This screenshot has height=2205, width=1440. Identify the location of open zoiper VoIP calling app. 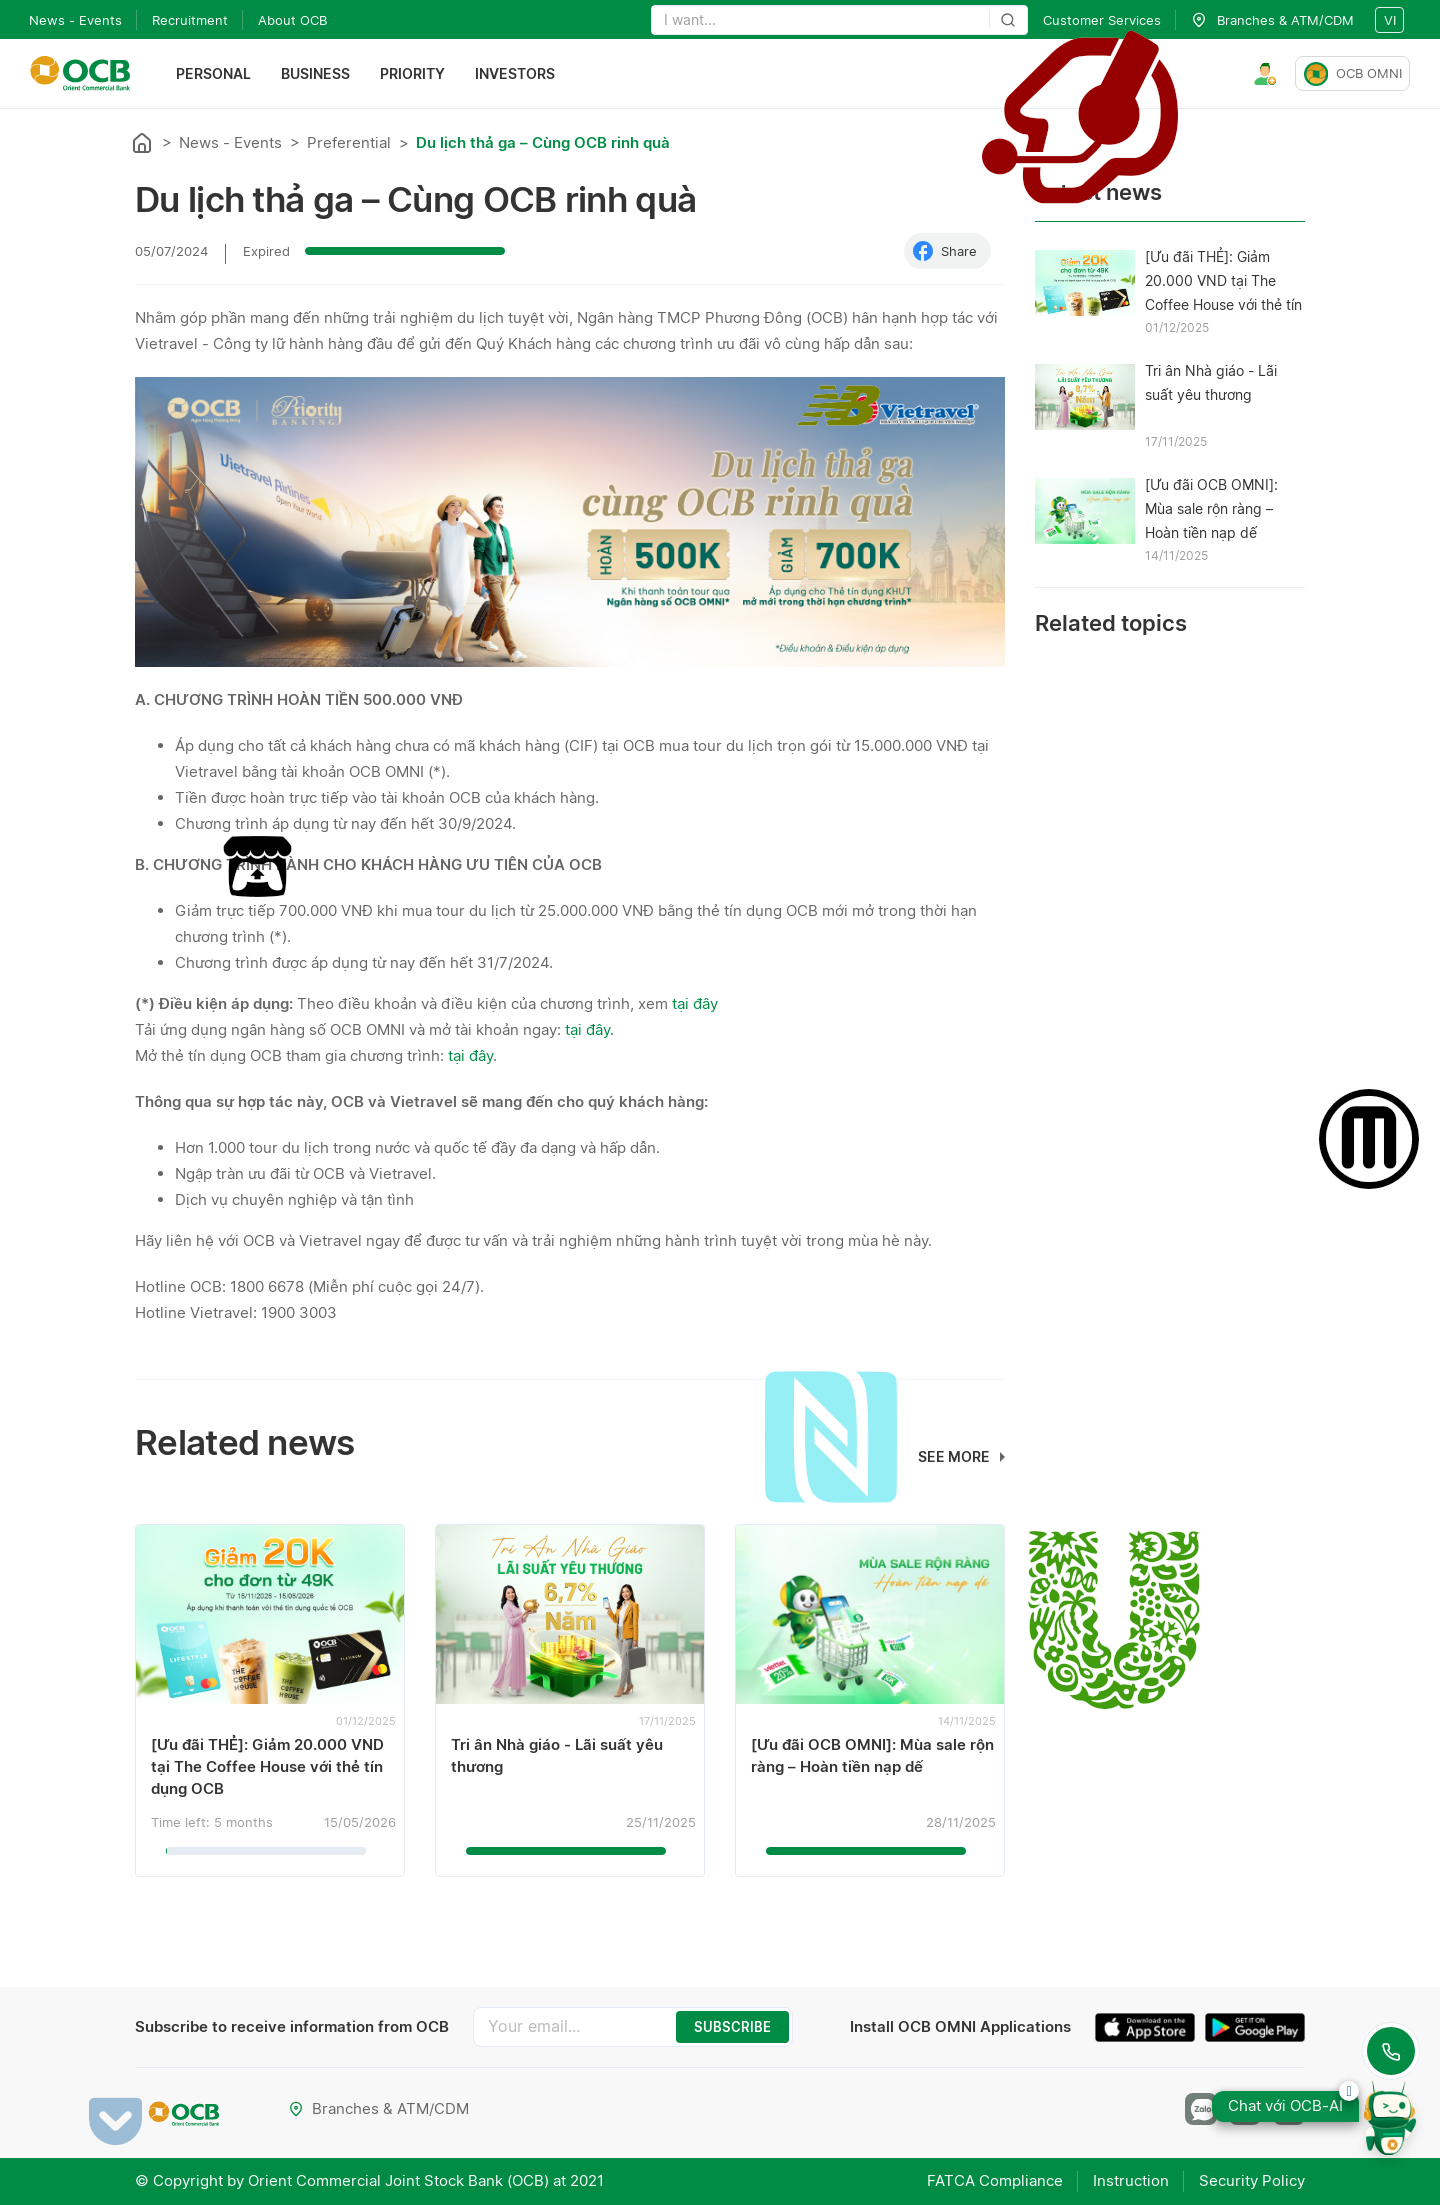
(1080, 117).